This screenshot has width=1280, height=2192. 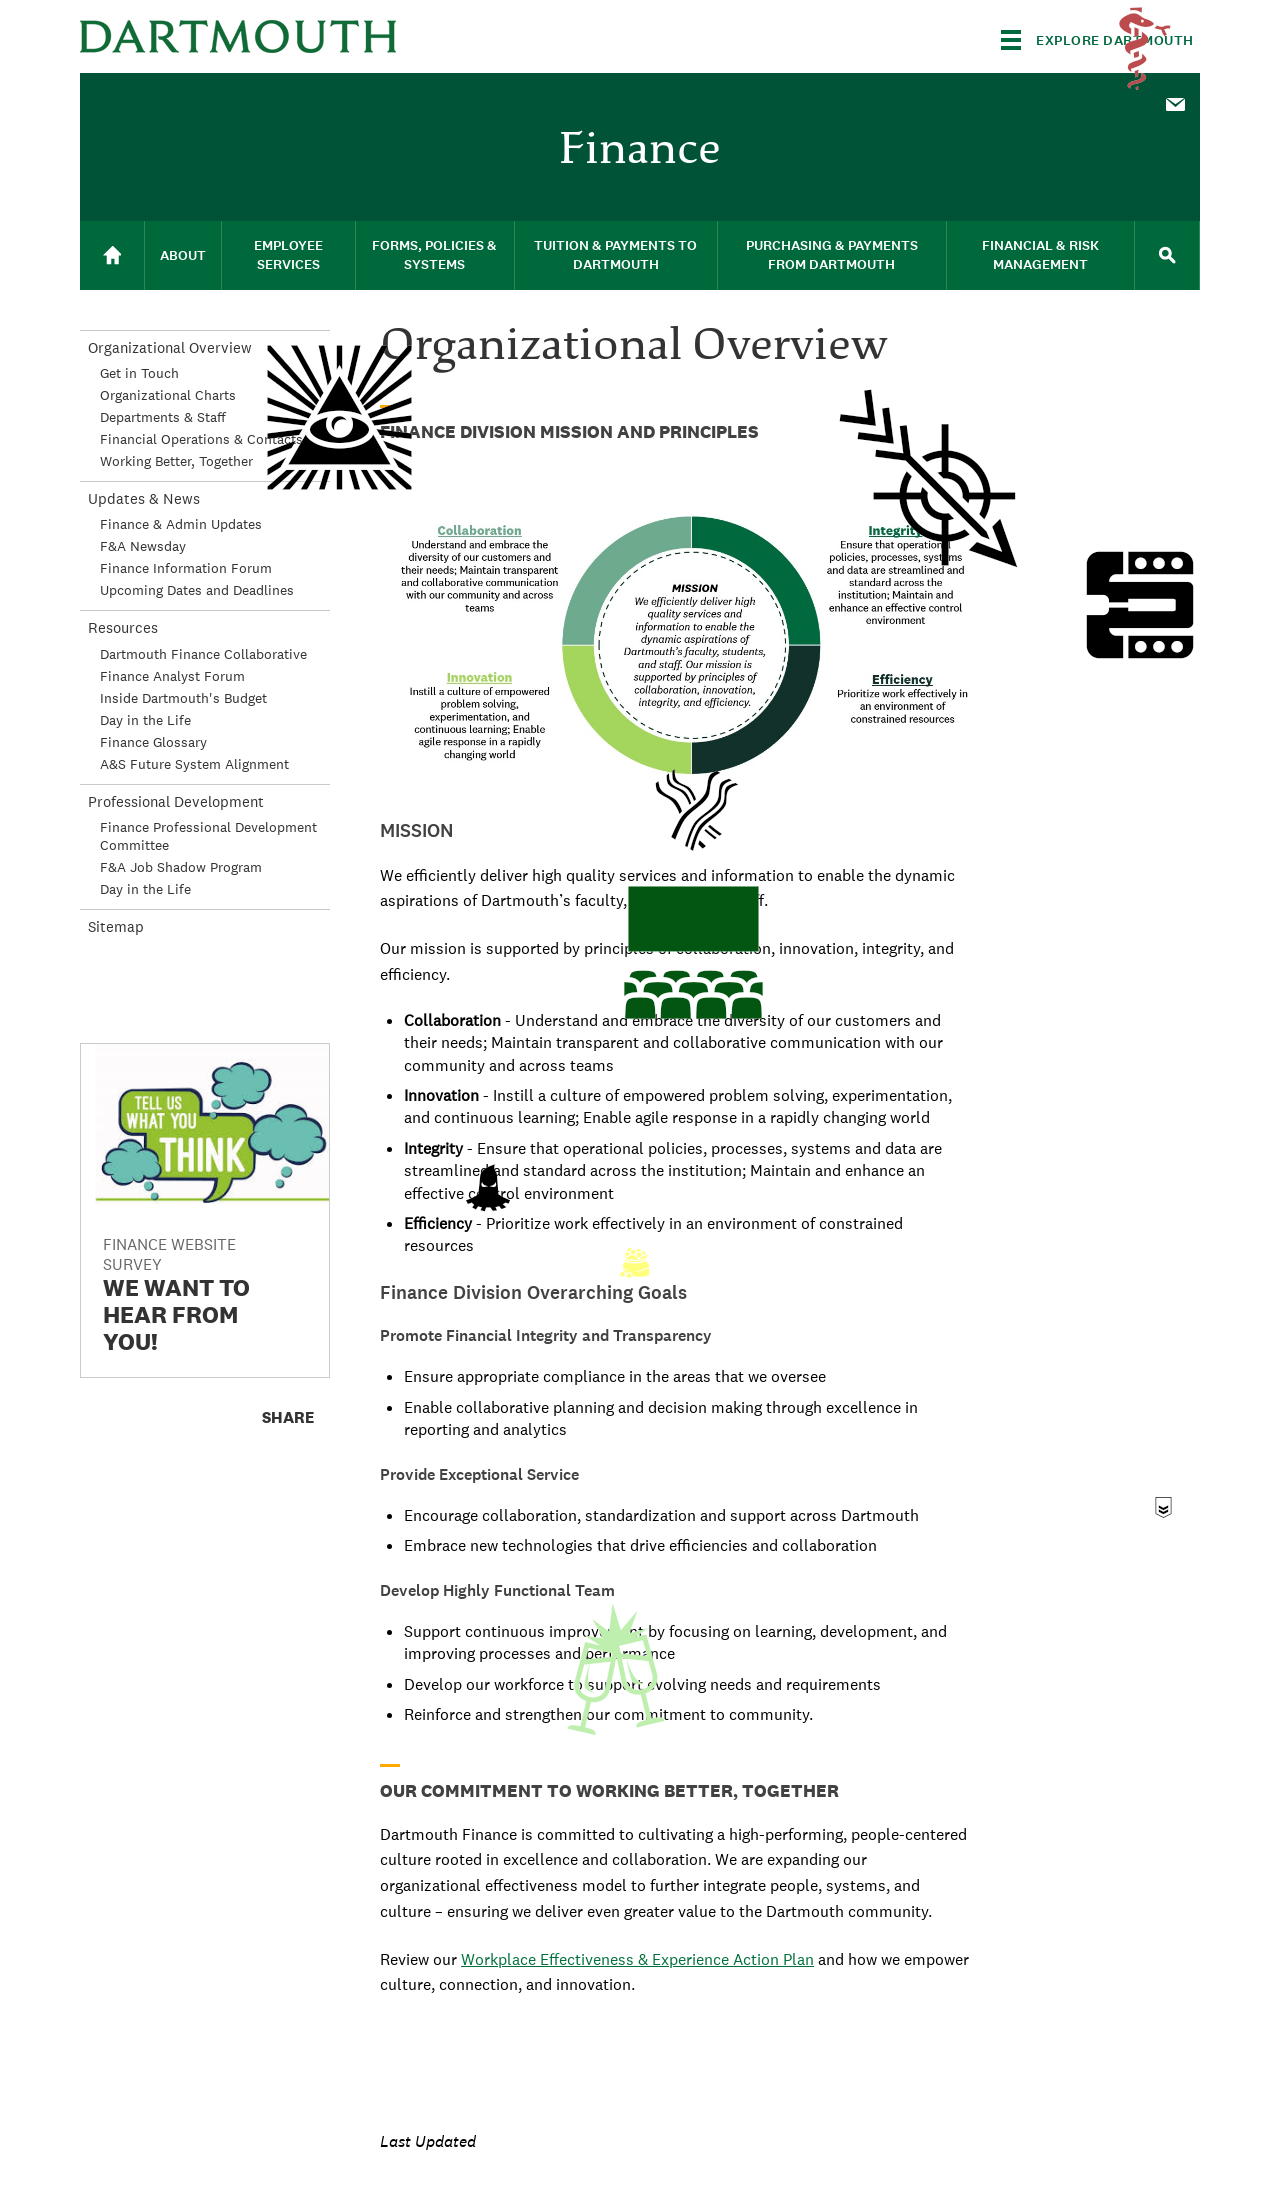 What do you see at coordinates (339, 417) in the screenshot?
I see `indicates visibility or surveillance mode enabled` at bounding box center [339, 417].